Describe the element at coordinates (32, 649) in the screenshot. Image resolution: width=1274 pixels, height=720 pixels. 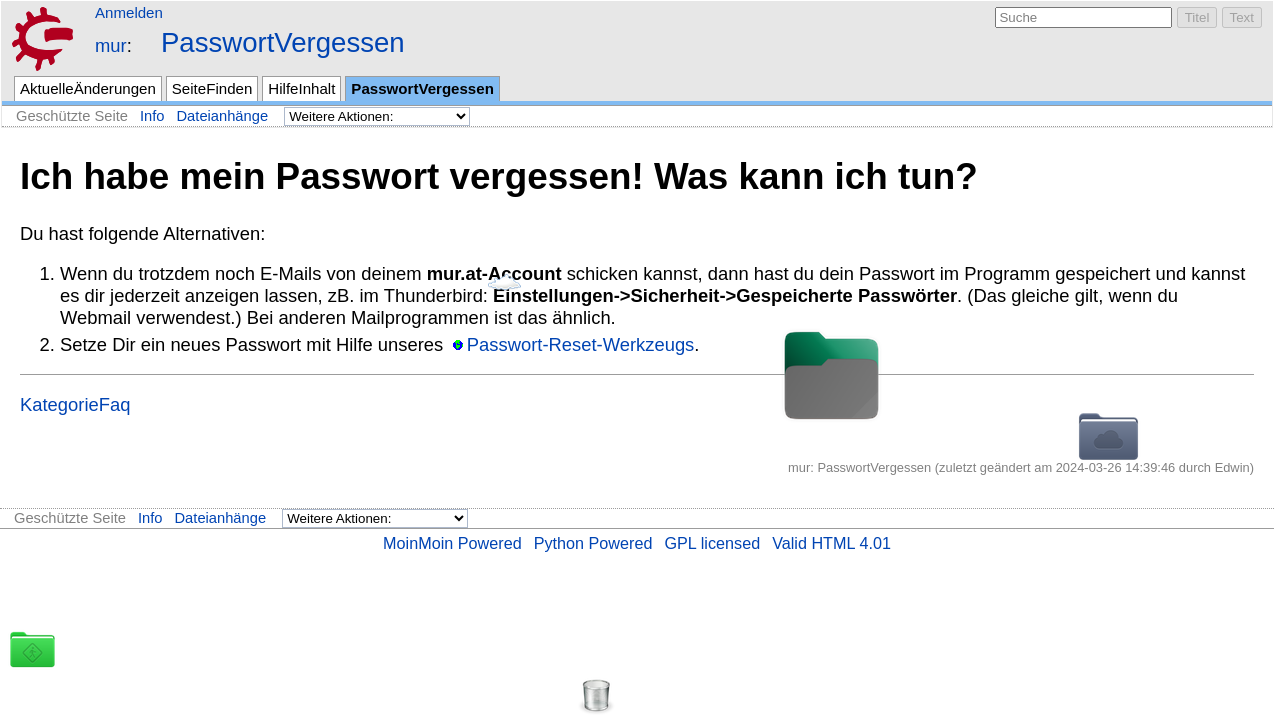
I see `access public or shared folder` at that location.